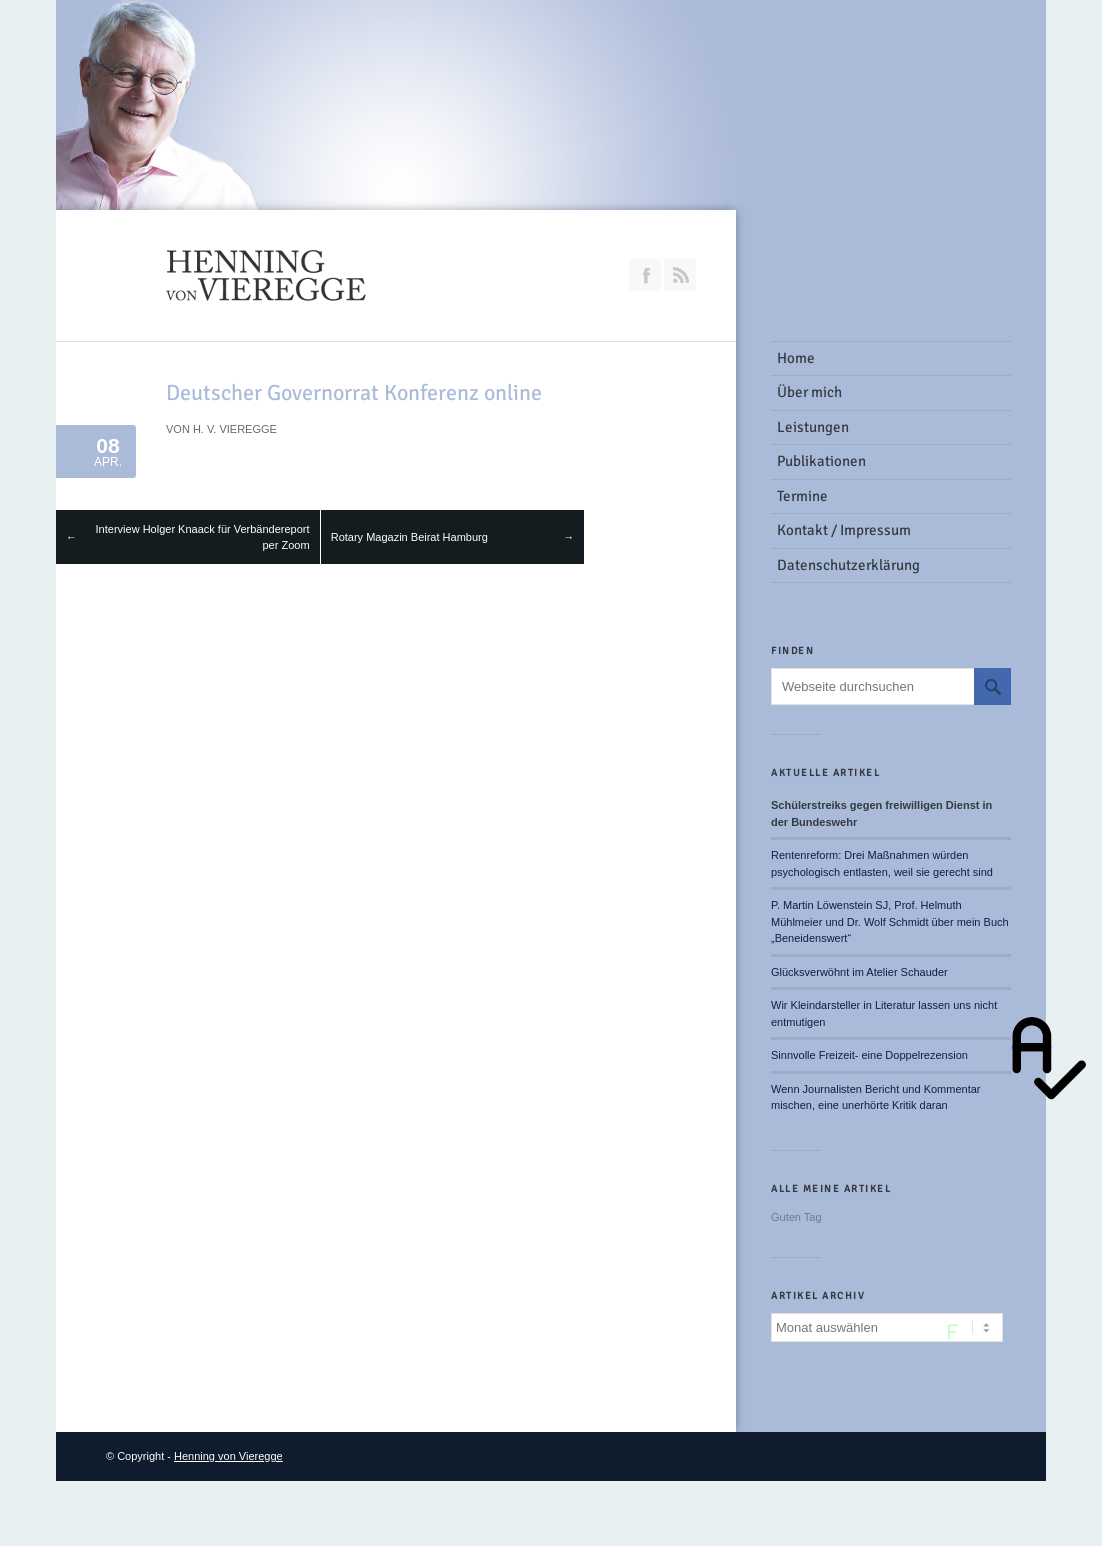  Describe the element at coordinates (953, 1332) in the screenshot. I see `facebook app or social media link` at that location.